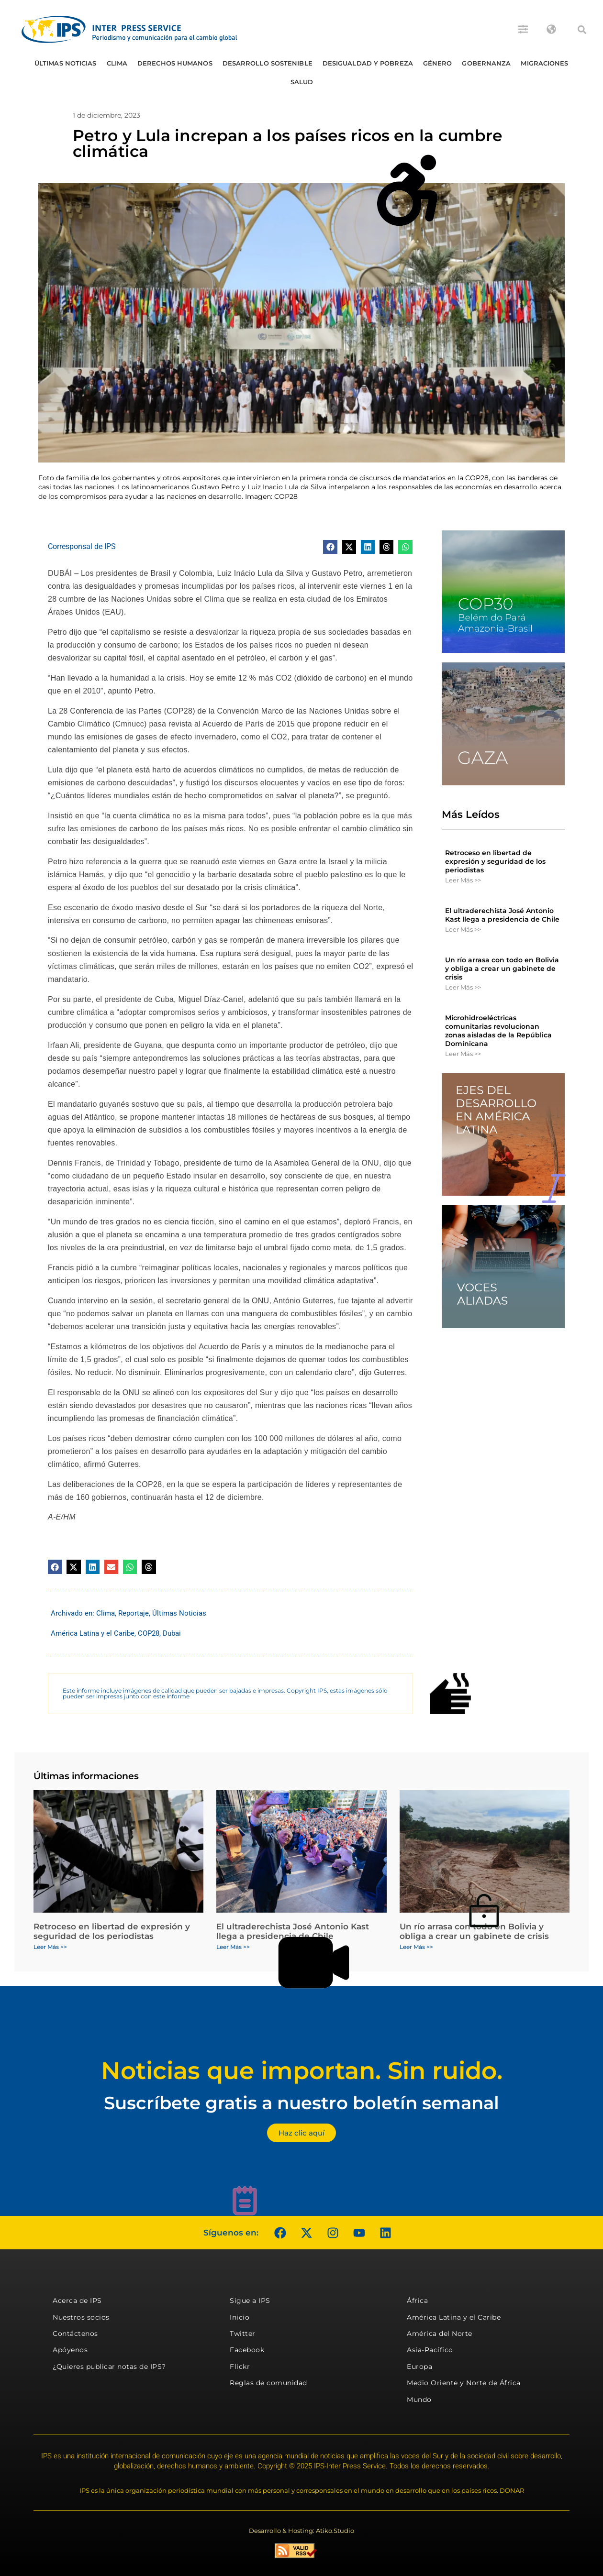  What do you see at coordinates (313, 1962) in the screenshot?
I see `start a video call` at bounding box center [313, 1962].